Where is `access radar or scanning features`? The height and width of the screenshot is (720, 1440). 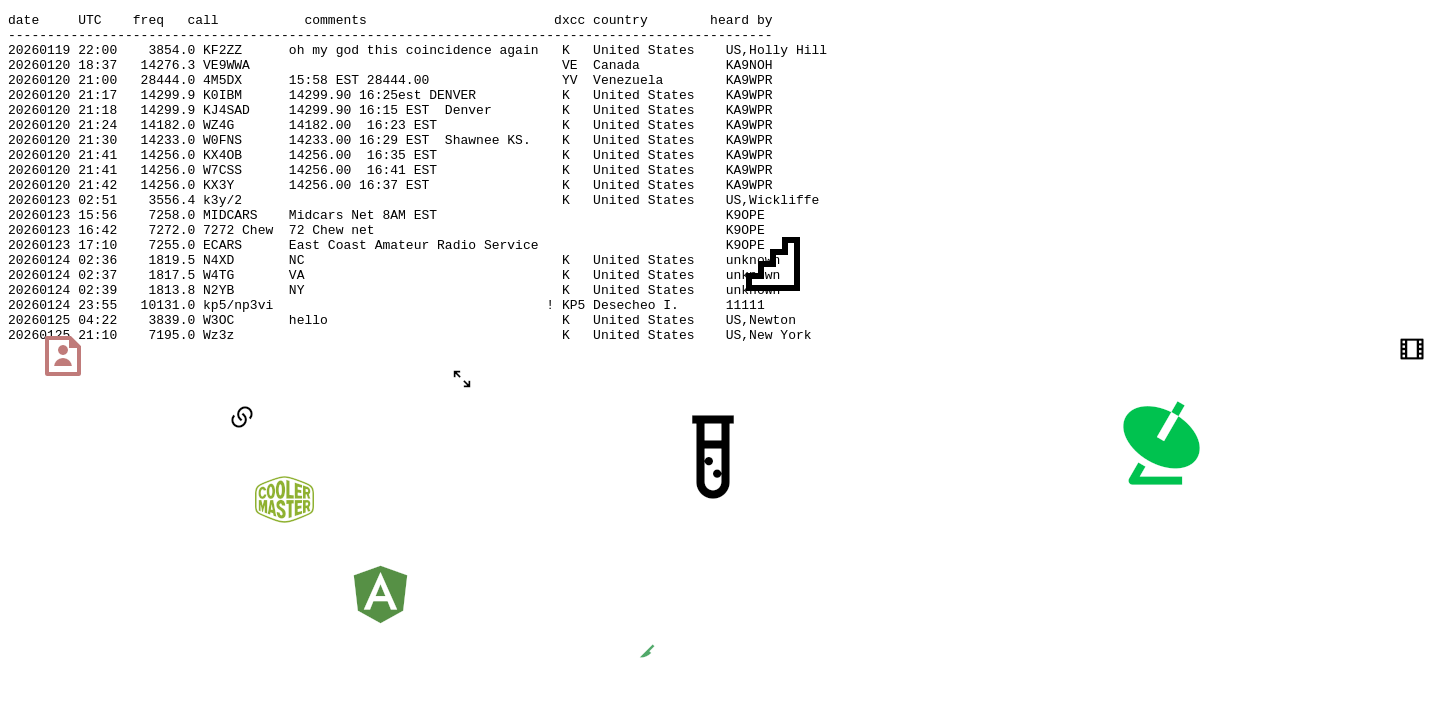
access radar or scanning features is located at coordinates (1161, 443).